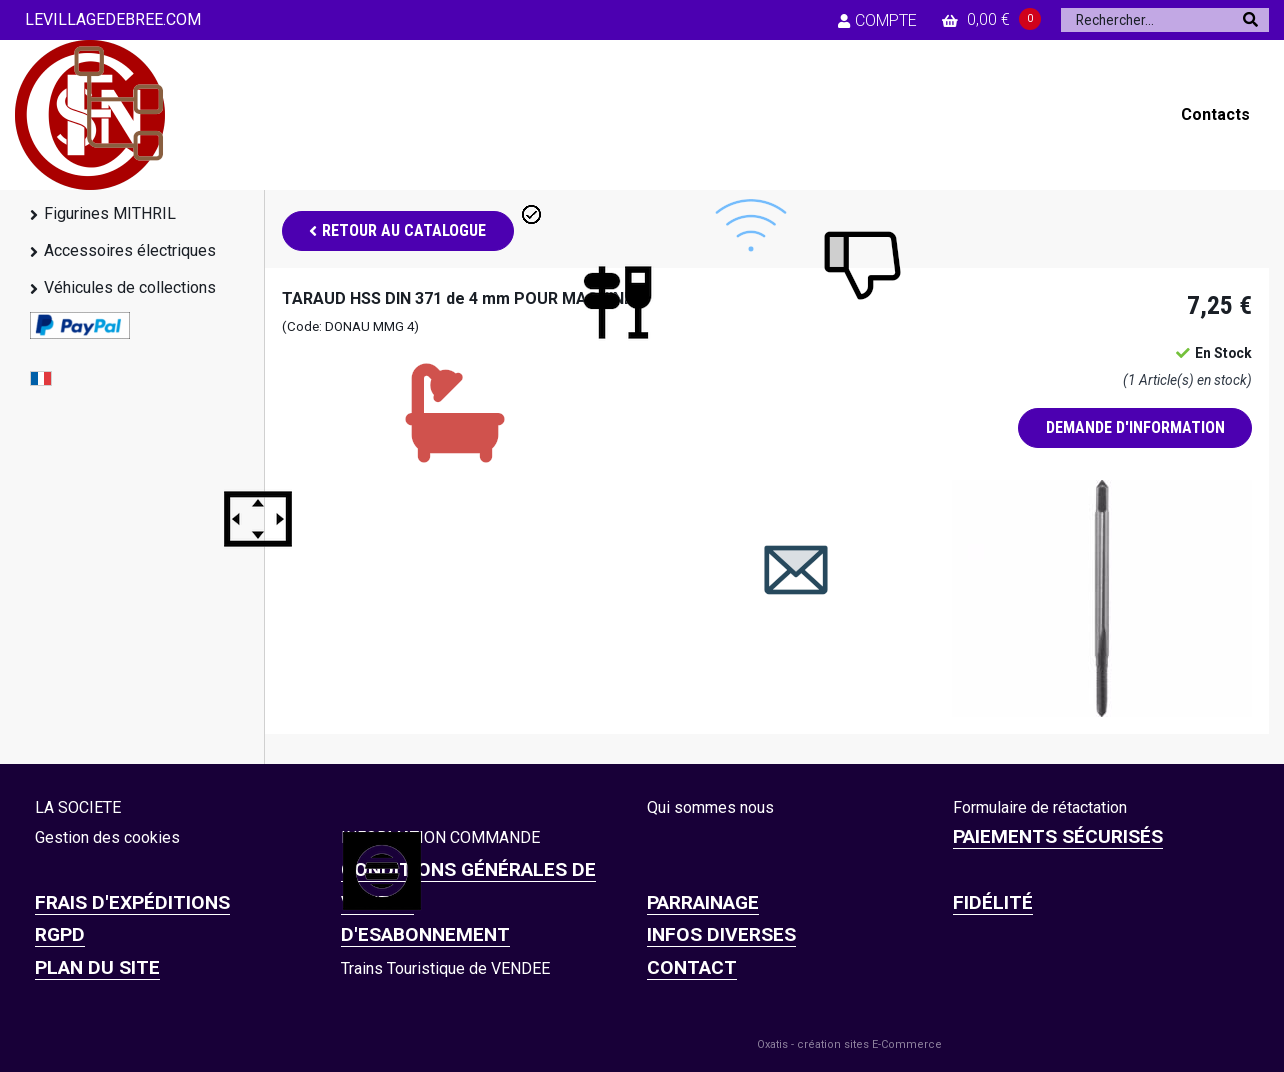 This screenshot has width=1284, height=1072. Describe the element at coordinates (258, 519) in the screenshot. I see `adjust display overscan or screen boundaries` at that location.